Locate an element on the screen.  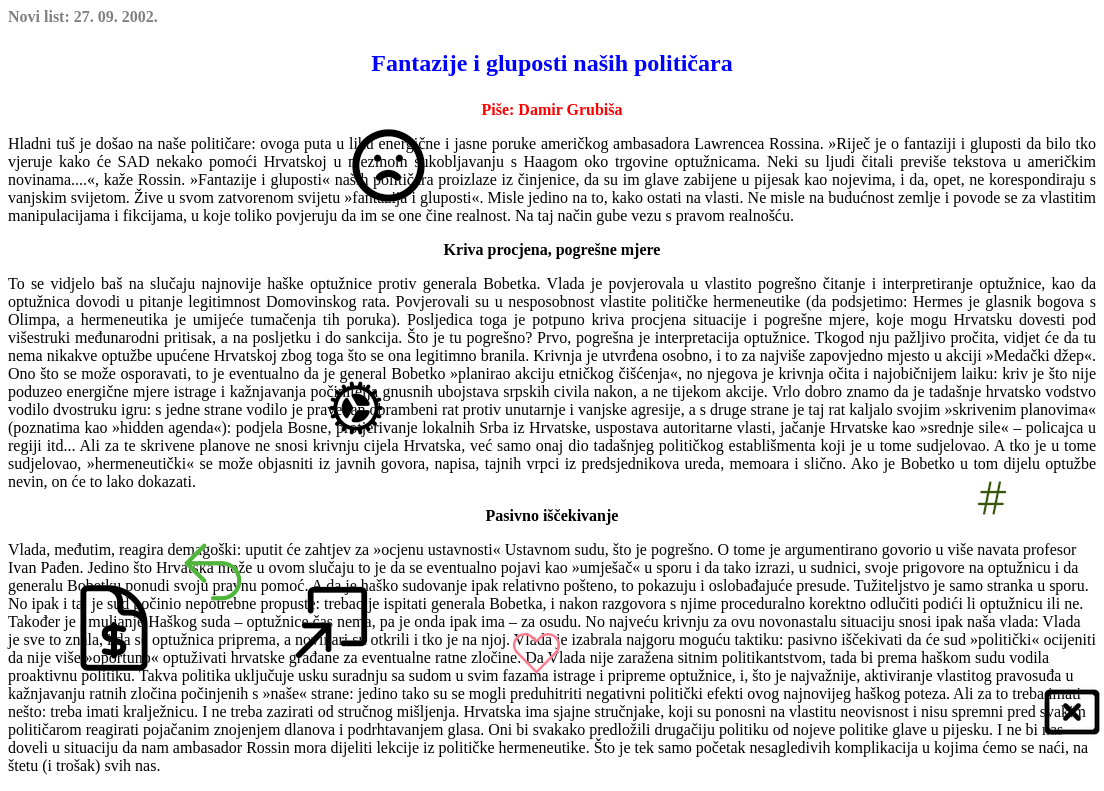
add or search hashtags is located at coordinates (992, 498).